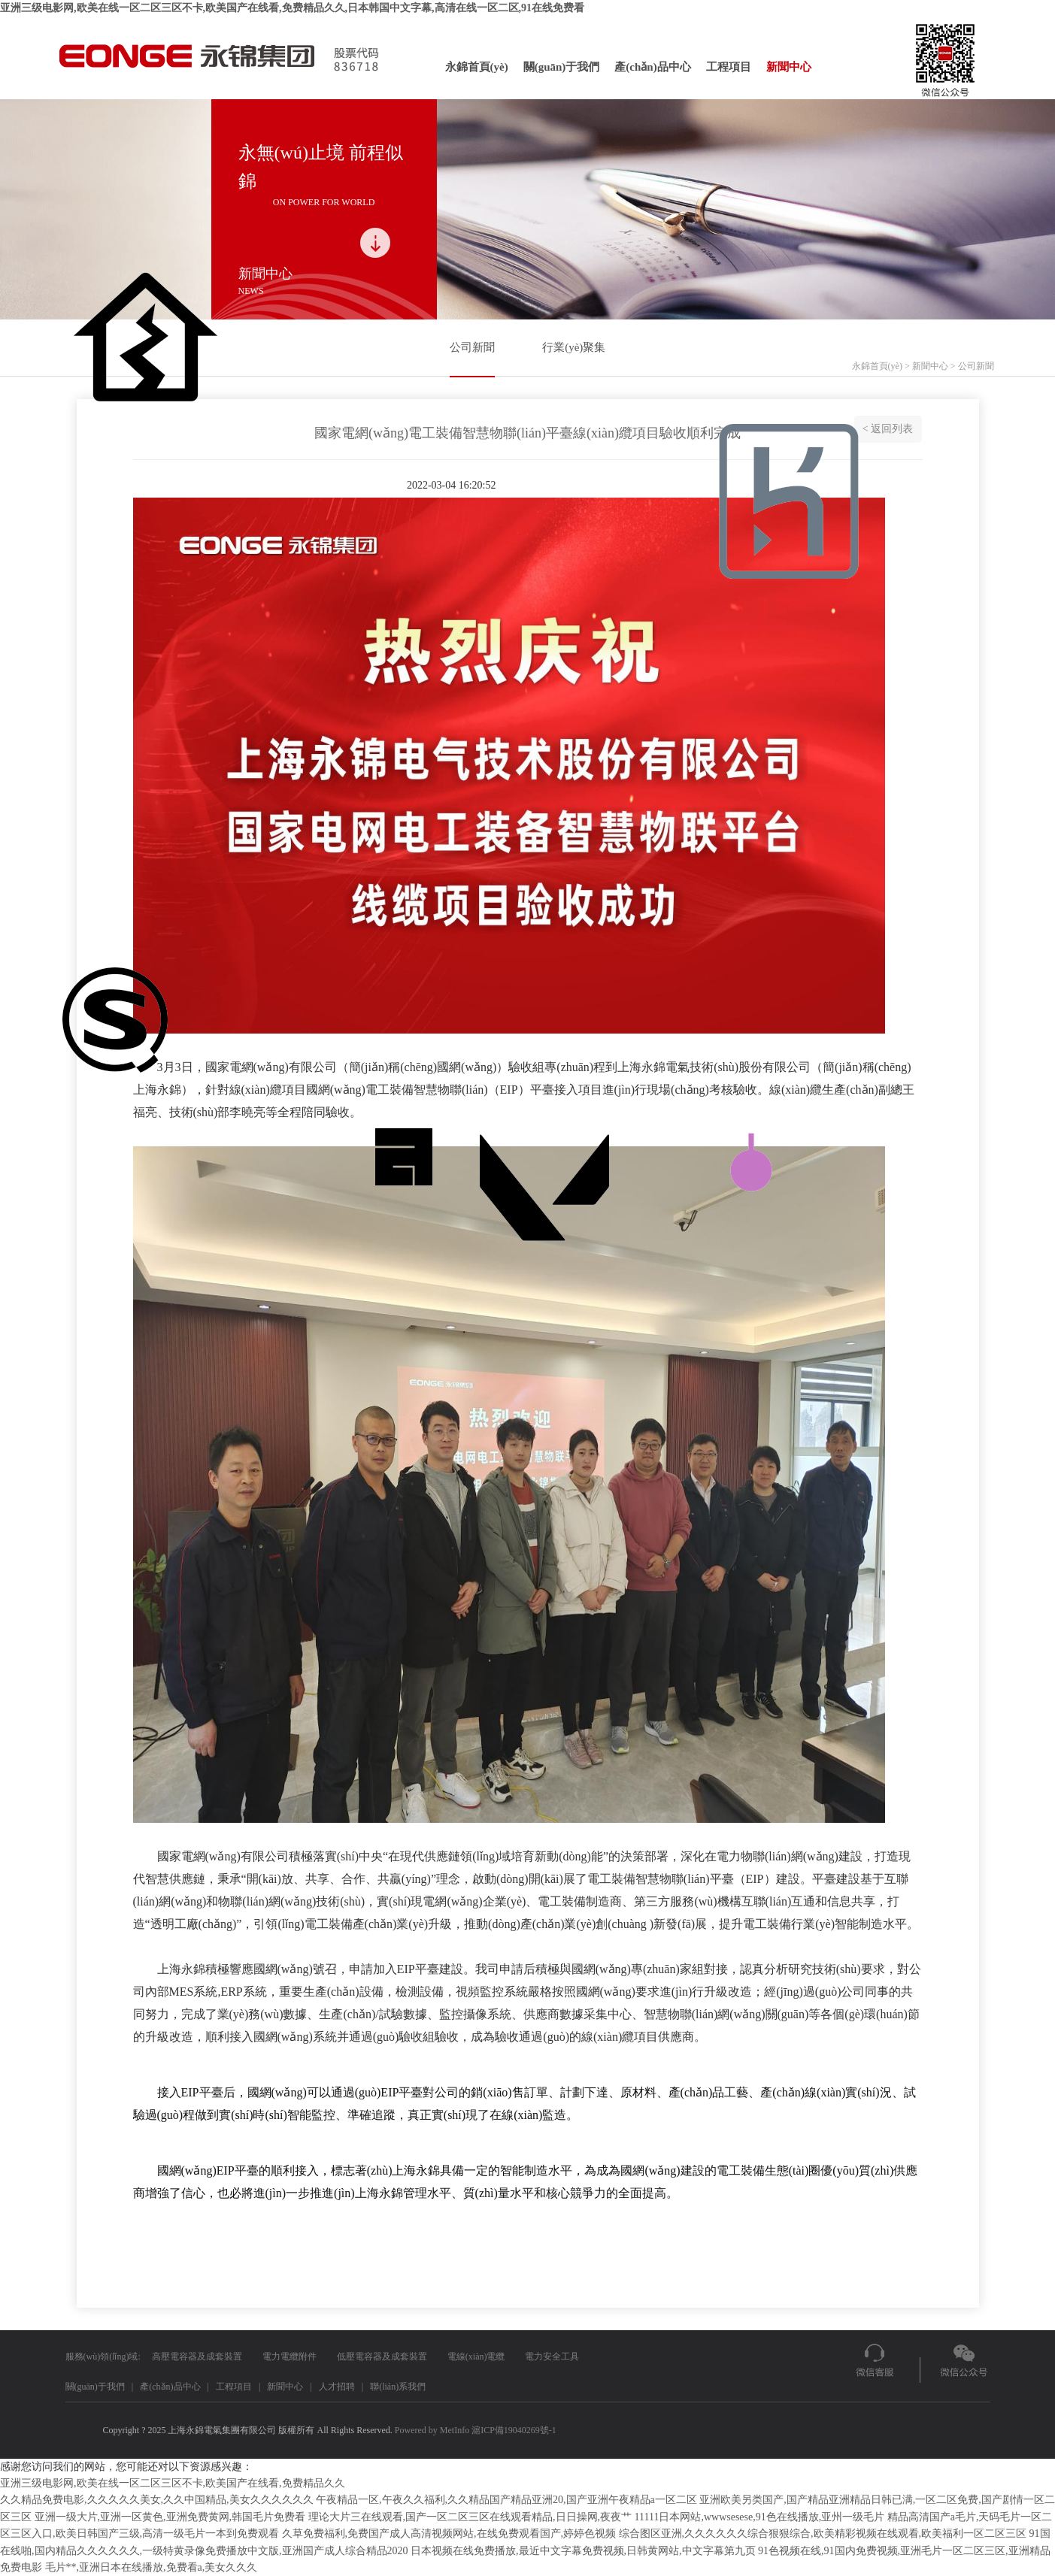 This screenshot has height=2576, width=1055. I want to click on launch valorant game, so click(544, 1188).